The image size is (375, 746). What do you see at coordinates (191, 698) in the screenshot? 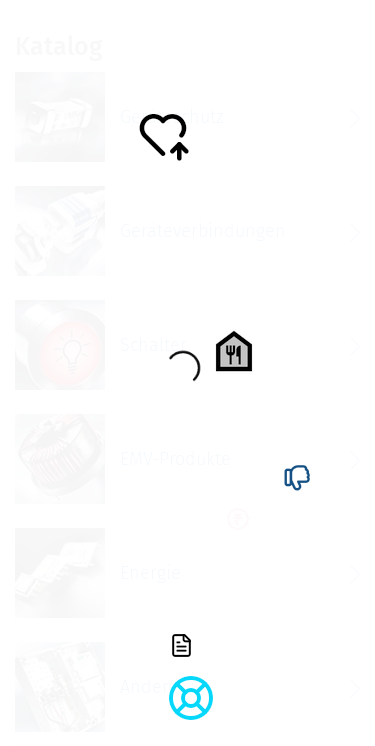
I see `access help or support` at bounding box center [191, 698].